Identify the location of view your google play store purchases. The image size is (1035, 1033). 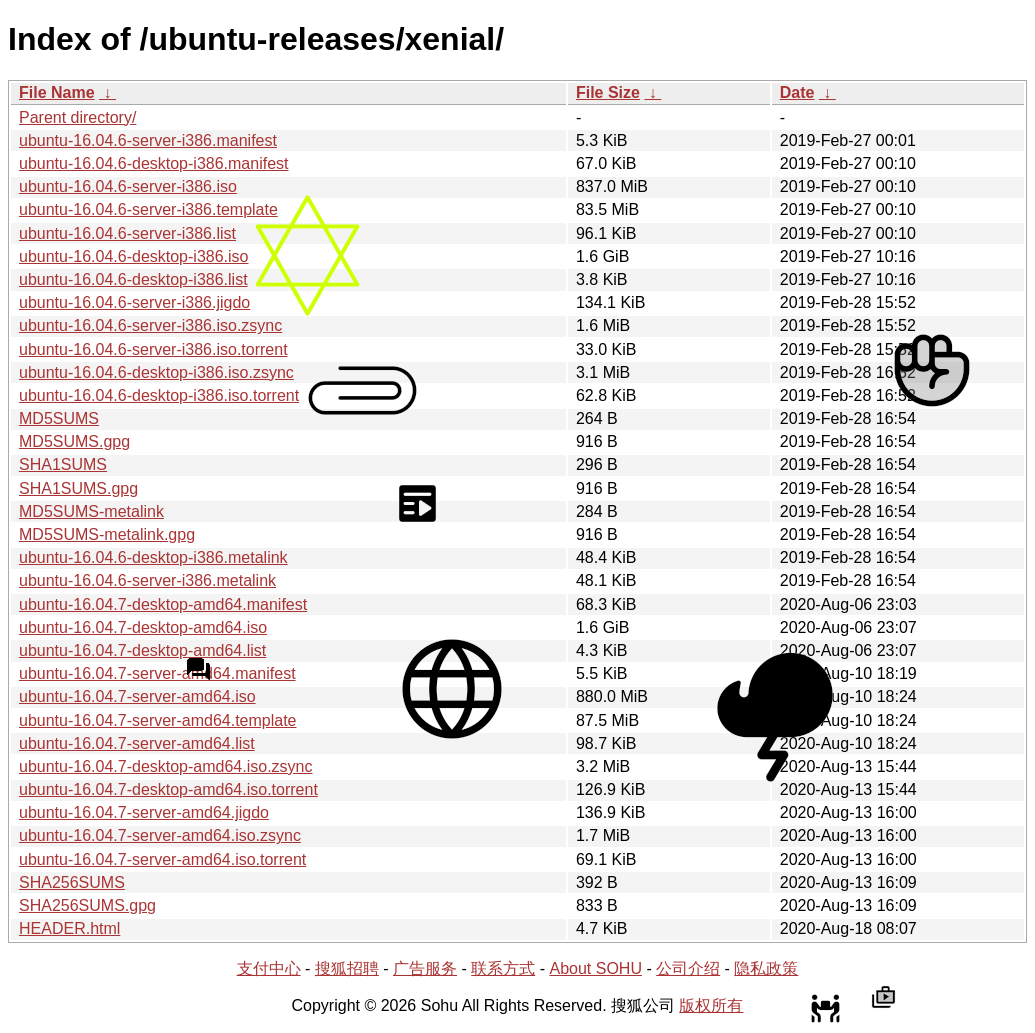
(883, 997).